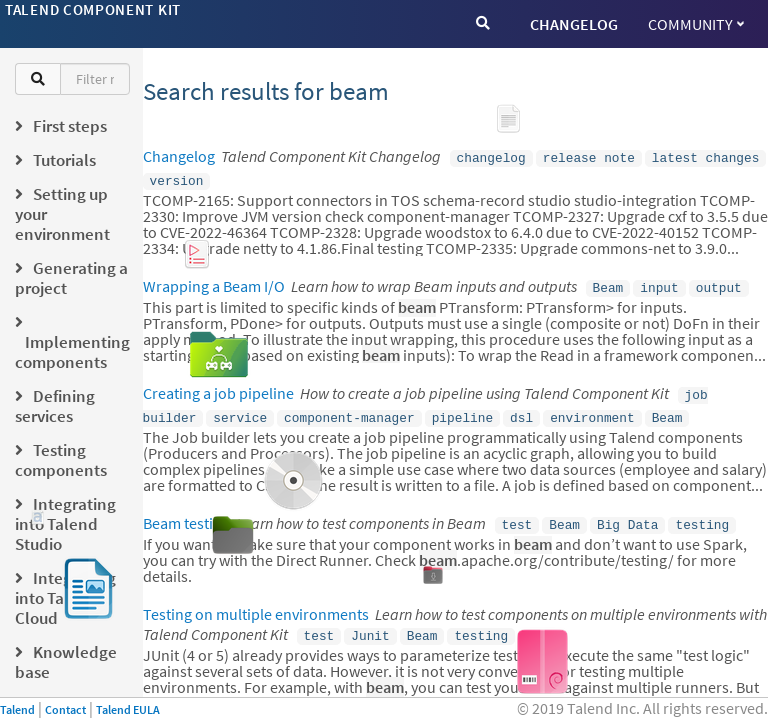 Image resolution: width=768 pixels, height=720 pixels. Describe the element at coordinates (219, 356) in the screenshot. I see `open your GameJolt games folder` at that location.